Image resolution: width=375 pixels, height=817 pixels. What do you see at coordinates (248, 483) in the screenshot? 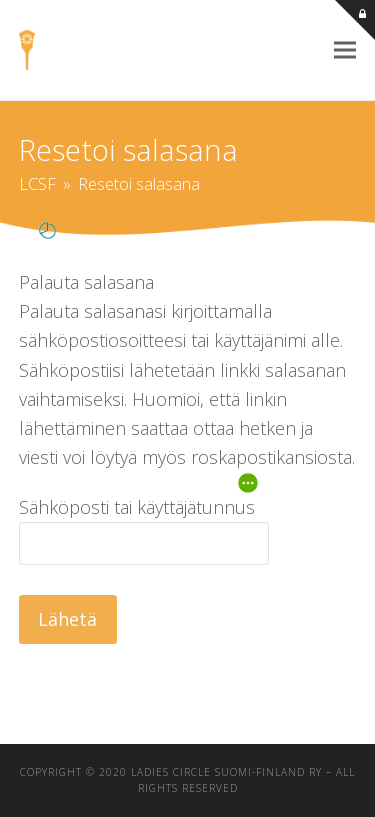
I see `access more options or actions` at bounding box center [248, 483].